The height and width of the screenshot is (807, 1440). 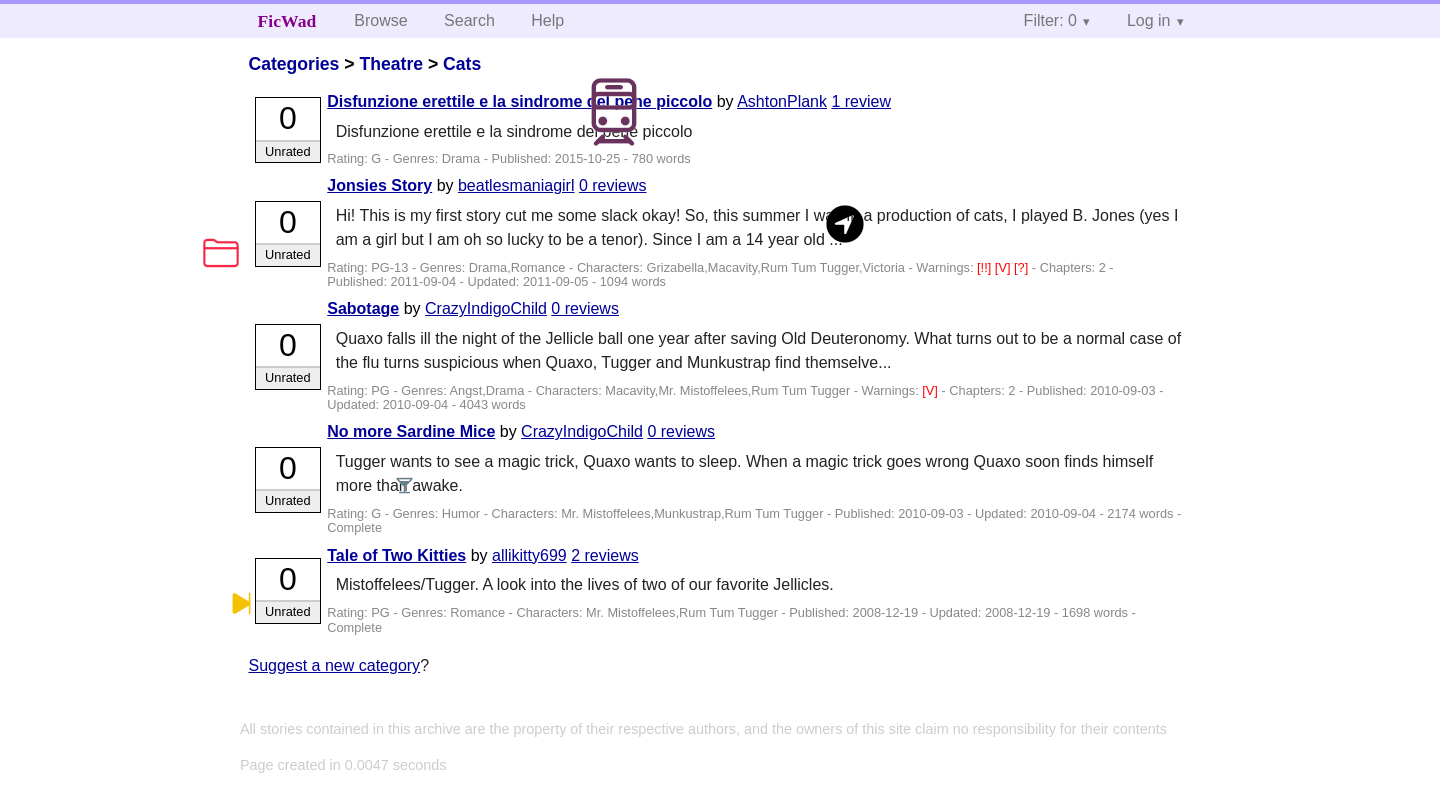 I want to click on tap to navigate to current location, so click(x=845, y=224).